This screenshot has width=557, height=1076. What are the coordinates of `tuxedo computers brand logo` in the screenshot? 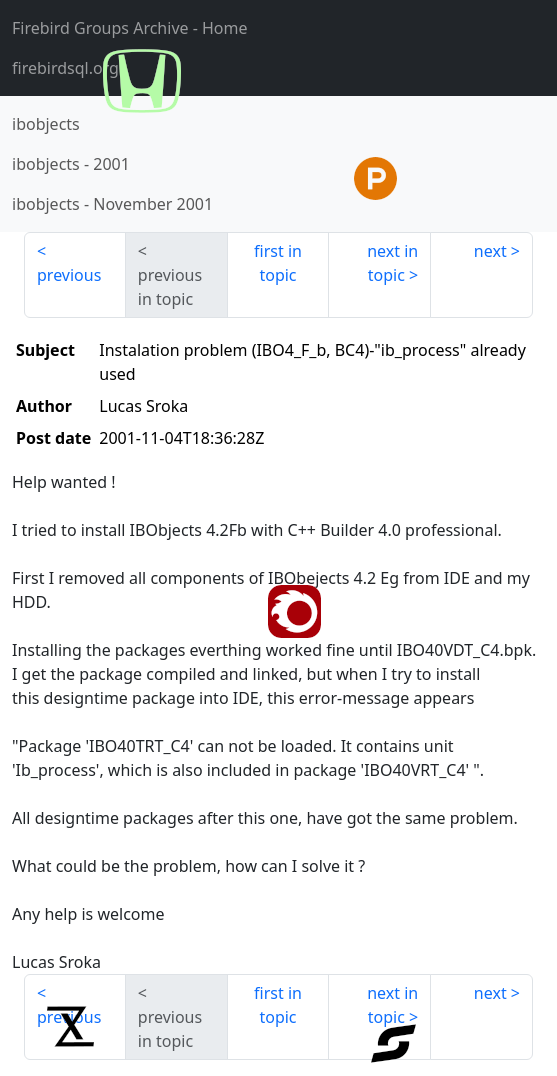 It's located at (70, 1026).